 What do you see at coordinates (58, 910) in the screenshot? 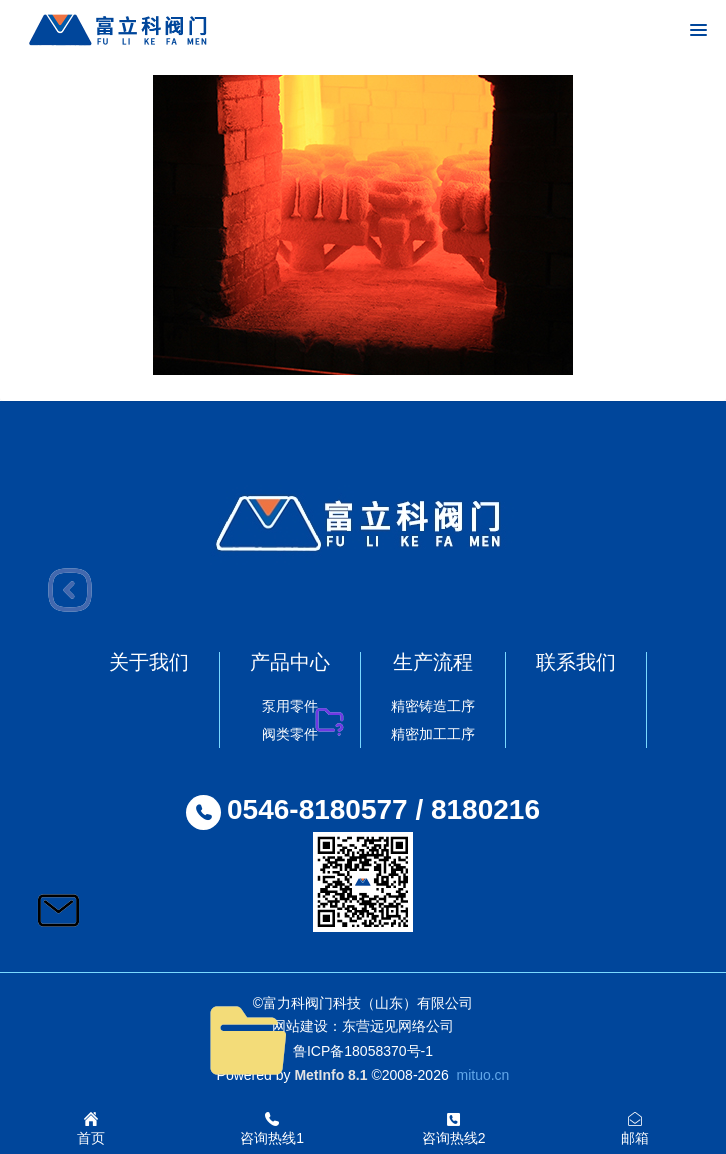
I see `open your email inbox` at bounding box center [58, 910].